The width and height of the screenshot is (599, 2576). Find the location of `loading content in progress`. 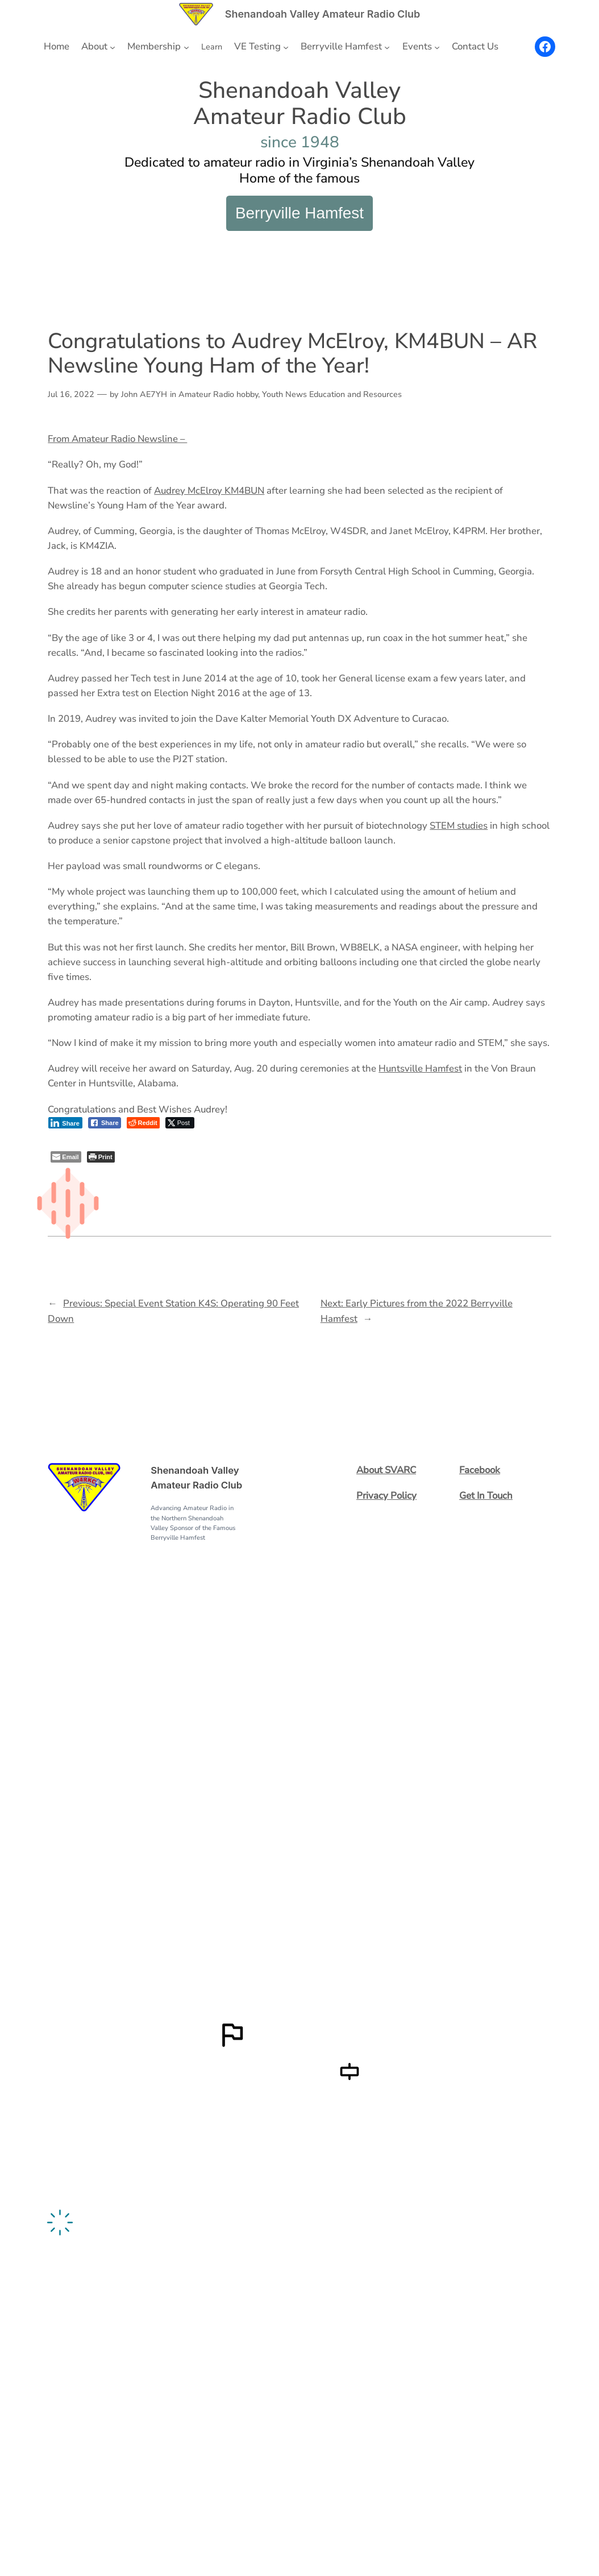

loading content in progress is located at coordinates (60, 2222).